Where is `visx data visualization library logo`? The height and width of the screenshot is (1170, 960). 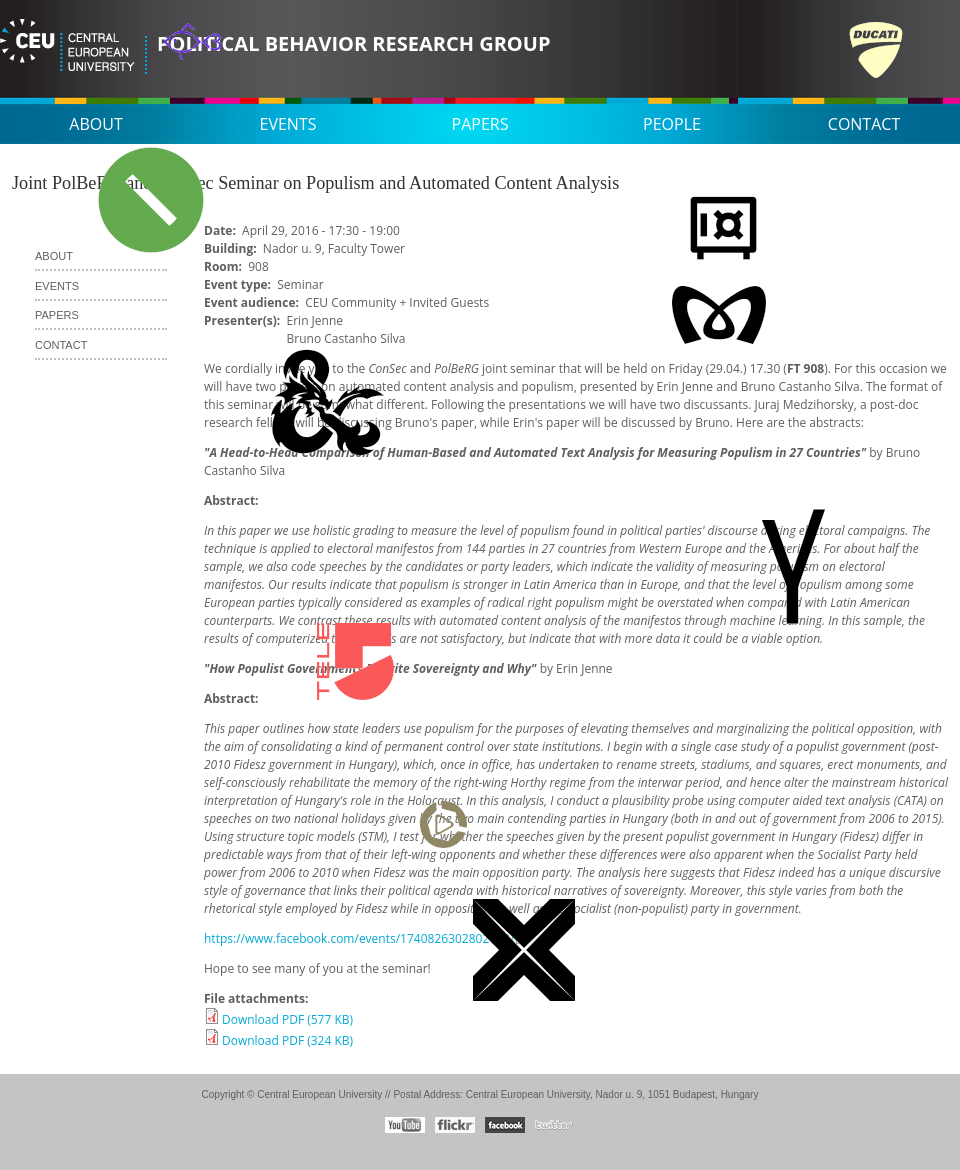 visx data visualization library logo is located at coordinates (524, 950).